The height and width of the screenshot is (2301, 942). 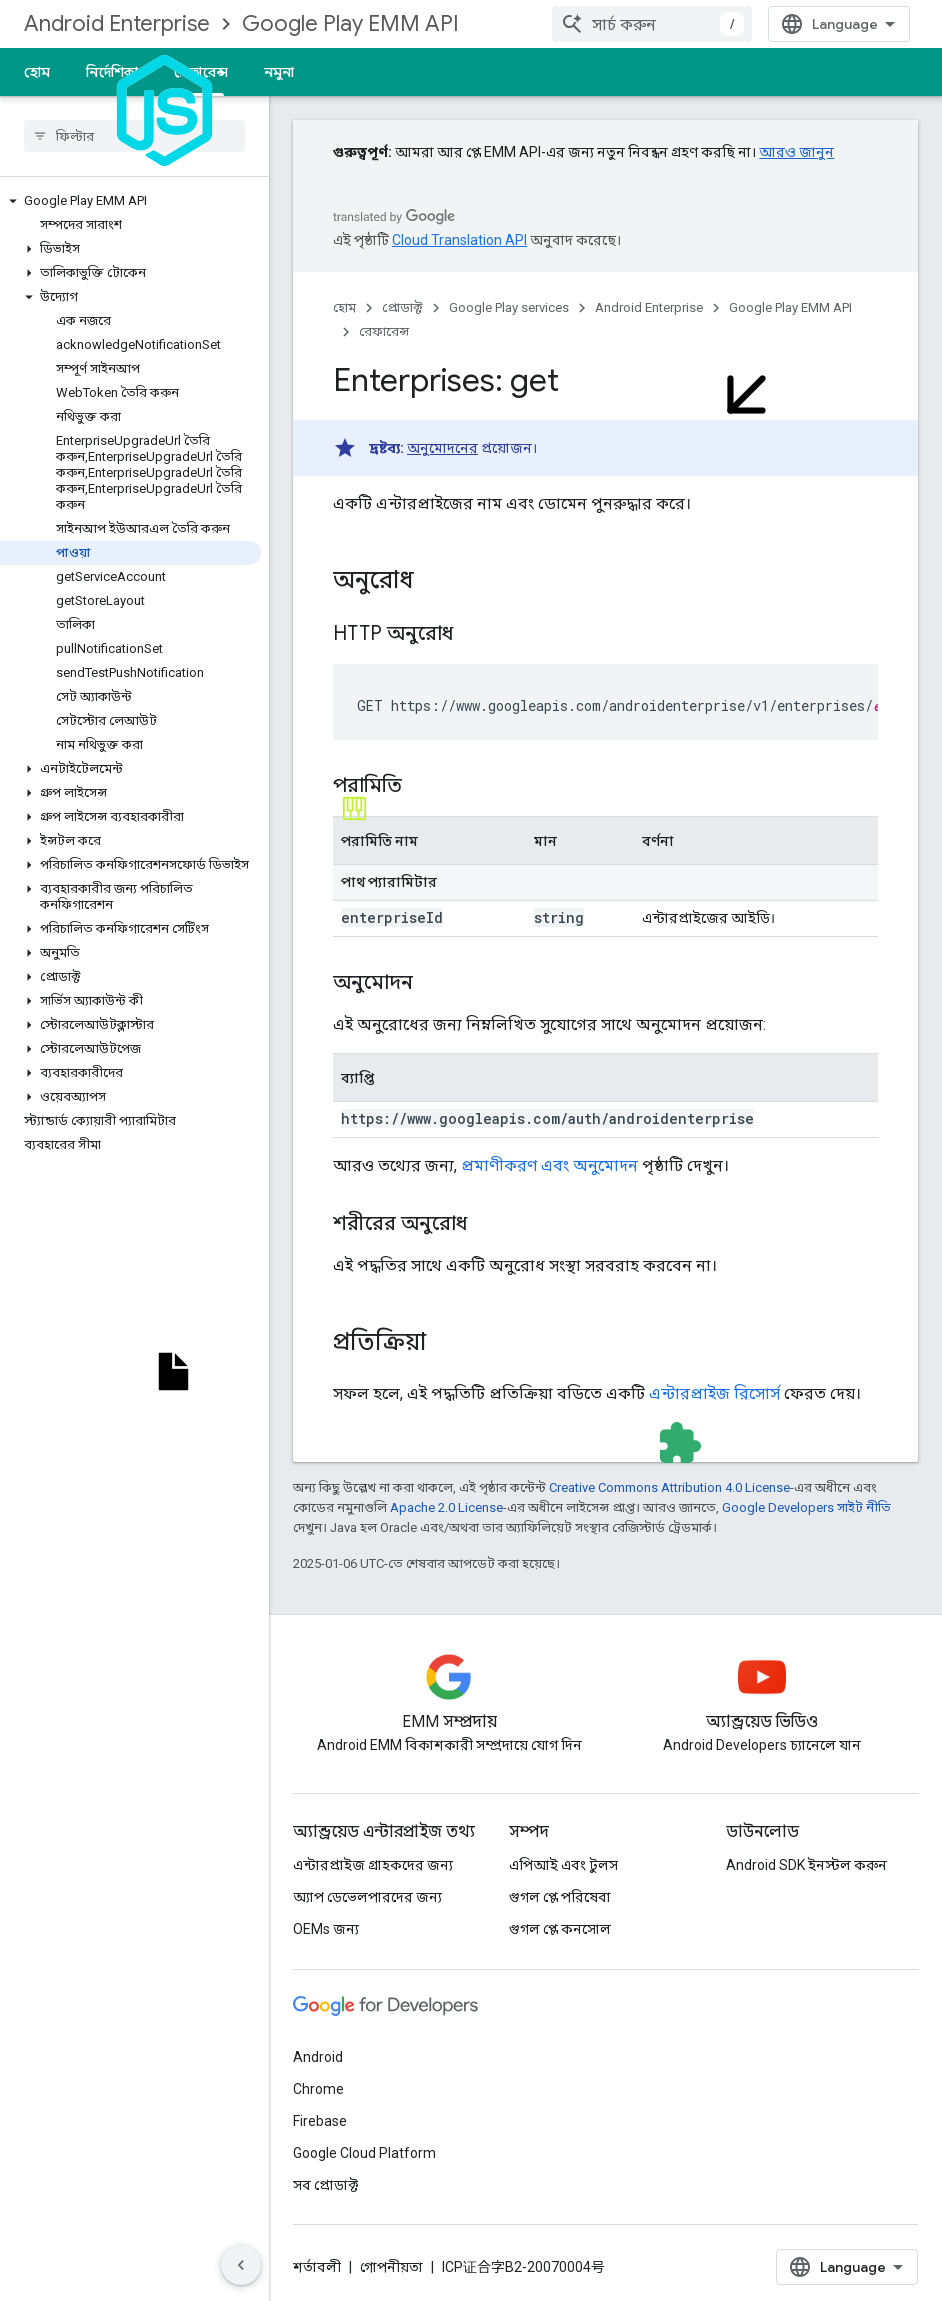 I want to click on view document details, so click(x=173, y=1371).